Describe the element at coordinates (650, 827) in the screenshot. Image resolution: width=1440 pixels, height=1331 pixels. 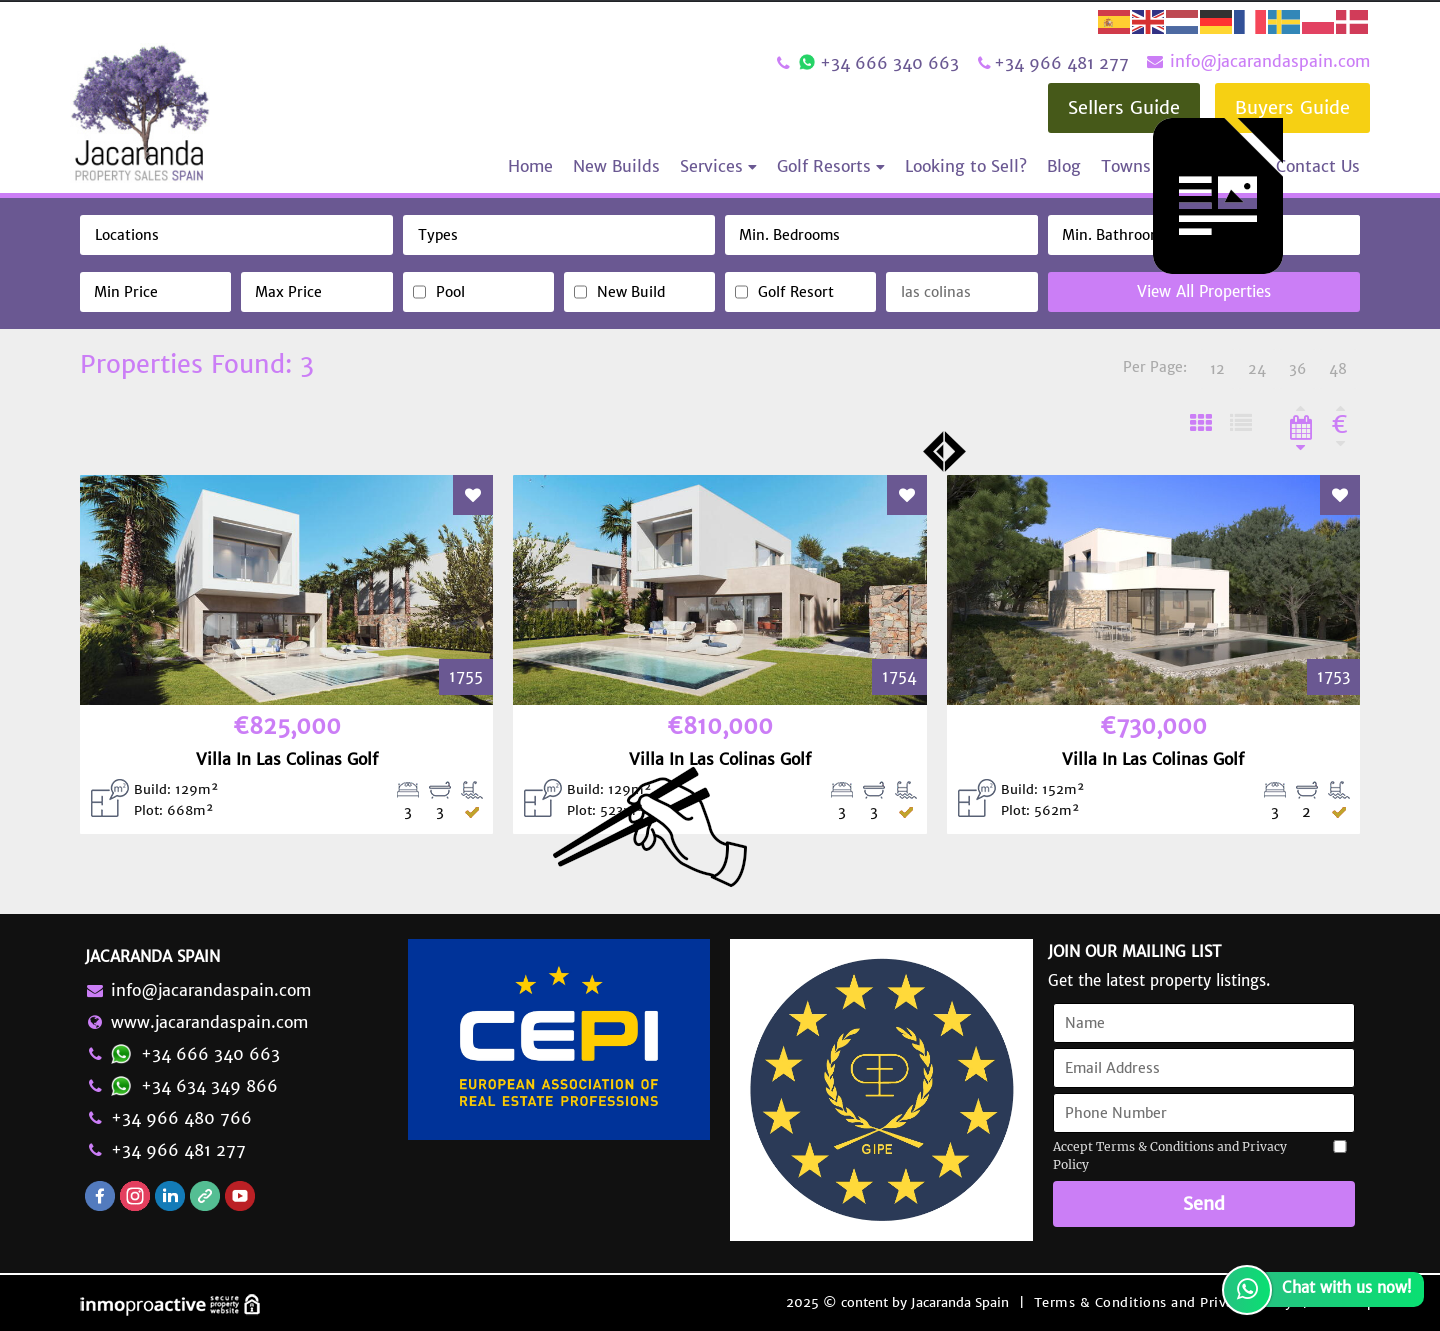
I see `open tabelog restaurant review app` at that location.